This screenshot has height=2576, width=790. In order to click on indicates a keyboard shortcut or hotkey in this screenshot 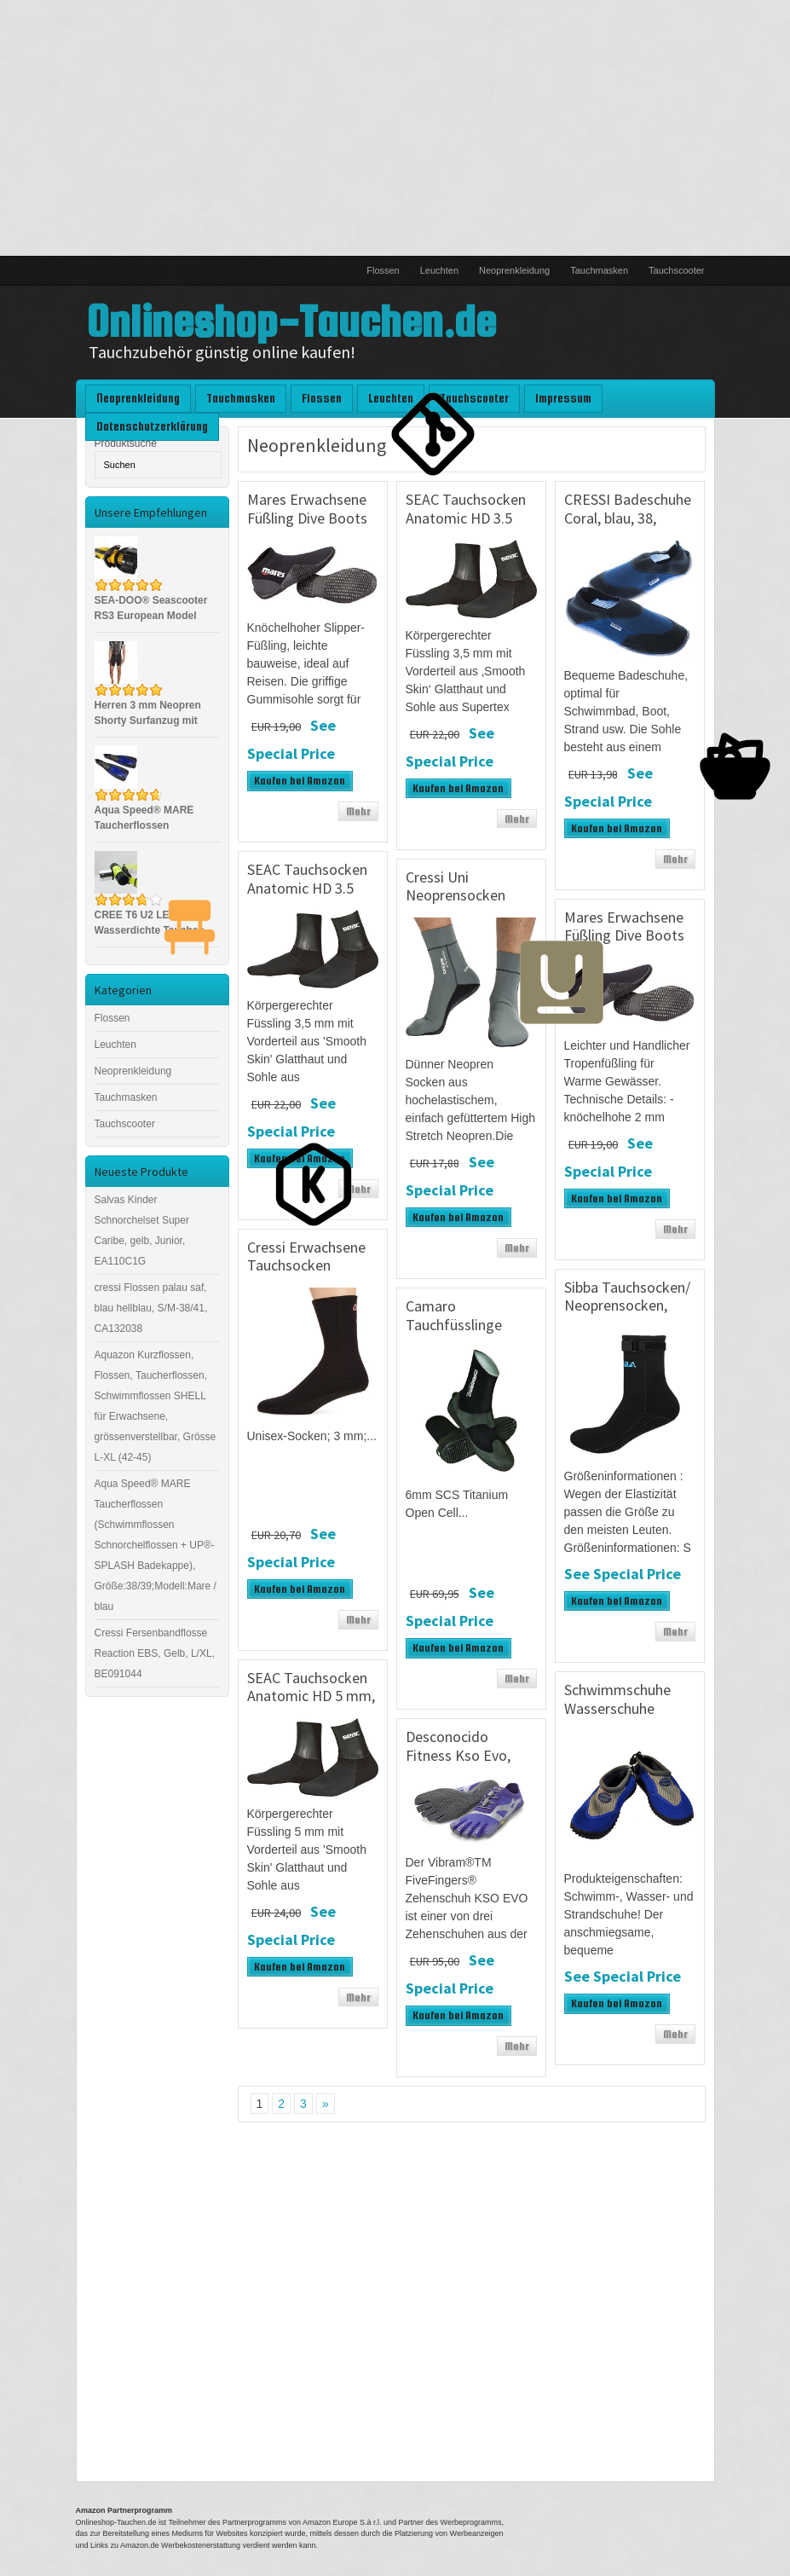, I will do `click(314, 1184)`.